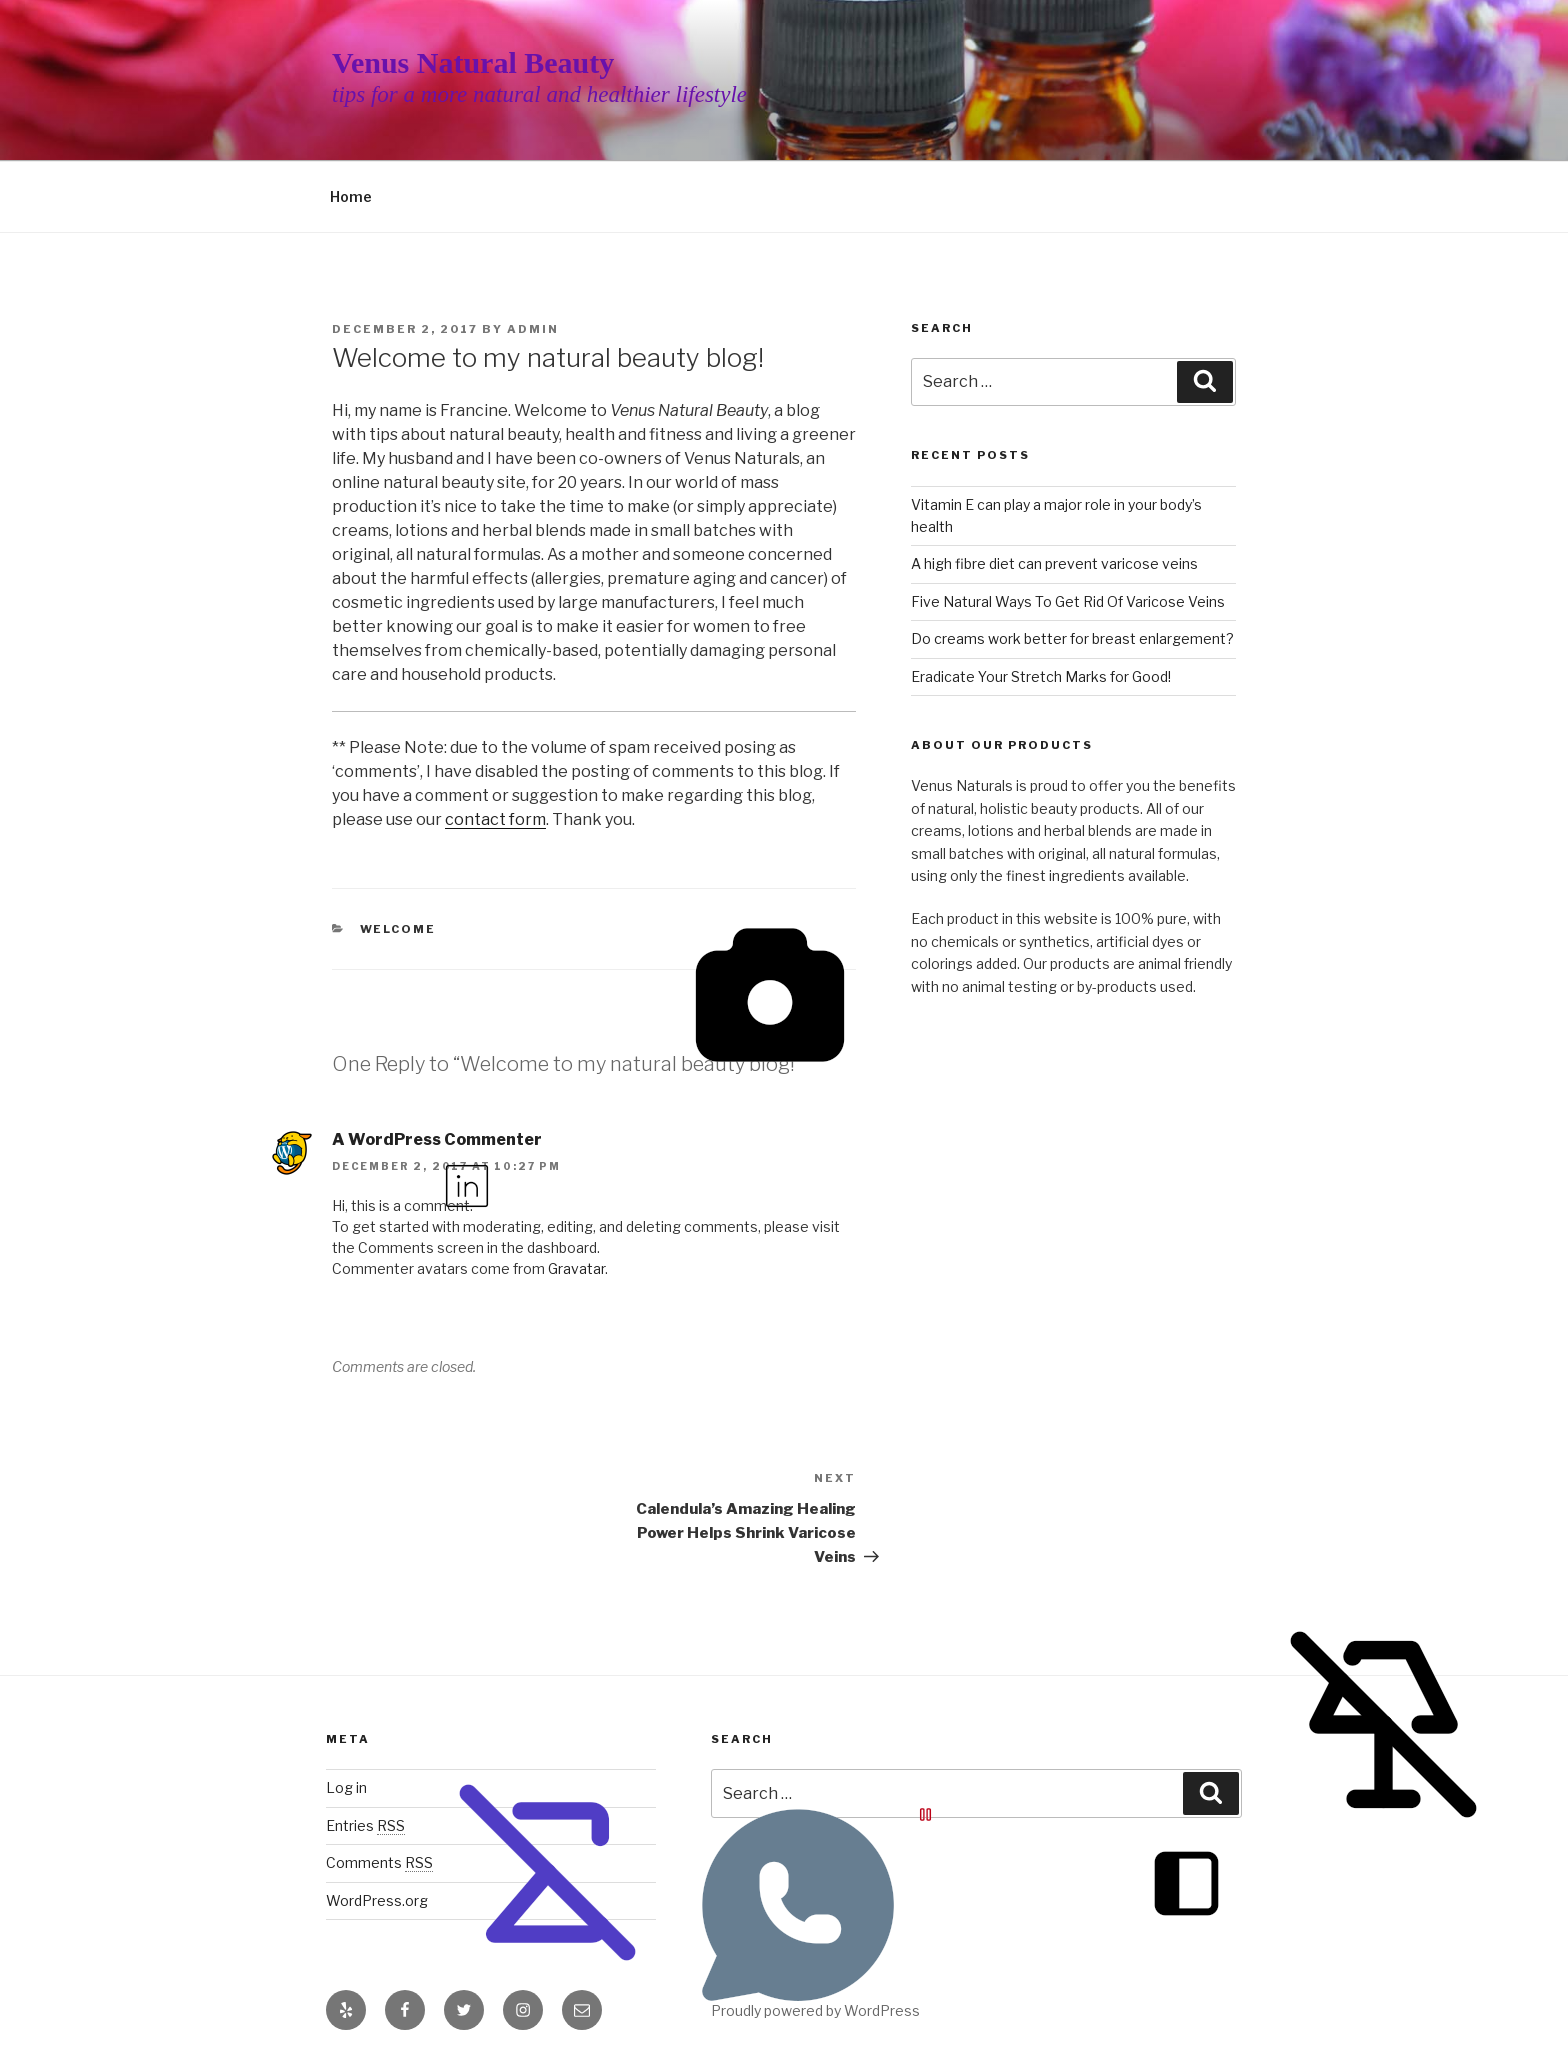  What do you see at coordinates (925, 1814) in the screenshot?
I see `pause media playback` at bounding box center [925, 1814].